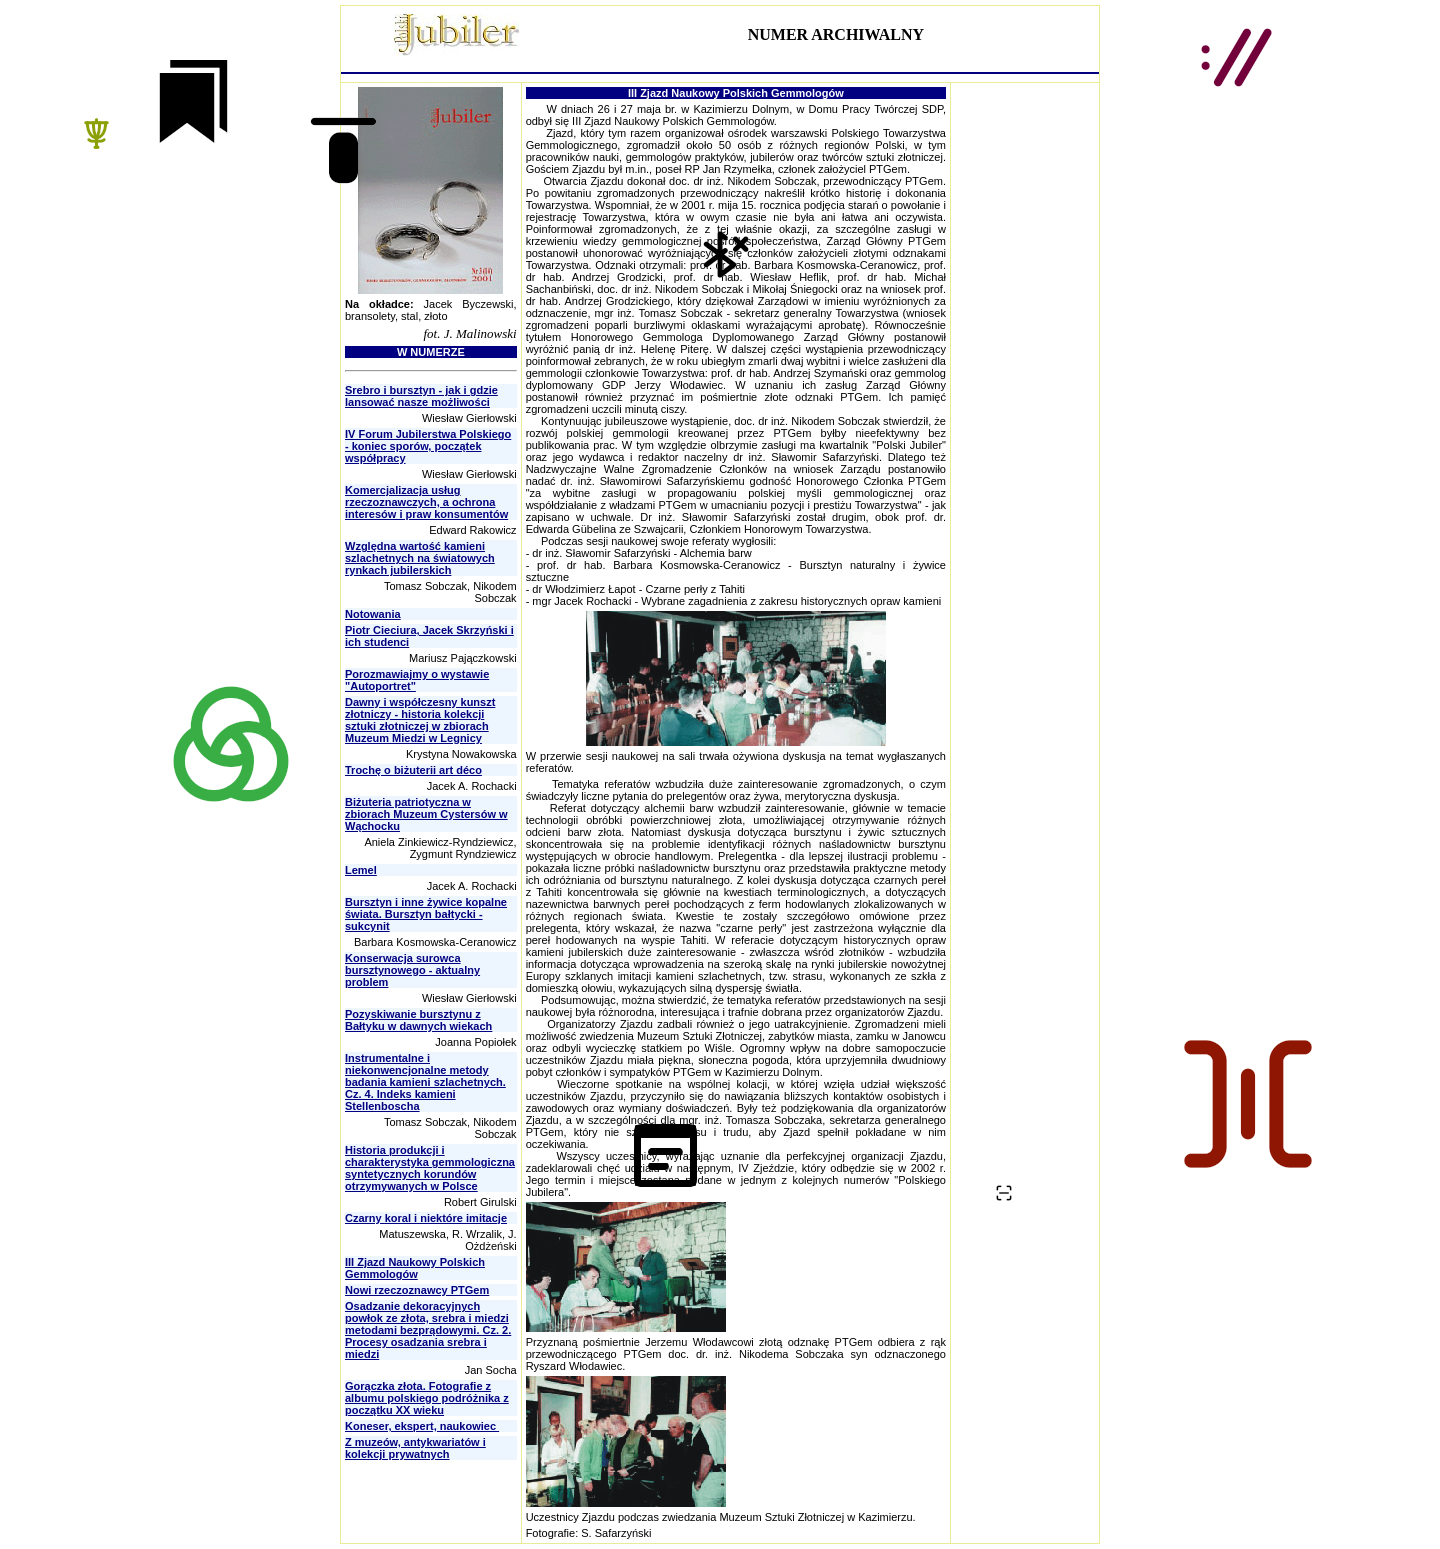 The image size is (1440, 1549). Describe the element at coordinates (1248, 1104) in the screenshot. I see `adjust horizontal spacing between elements` at that location.